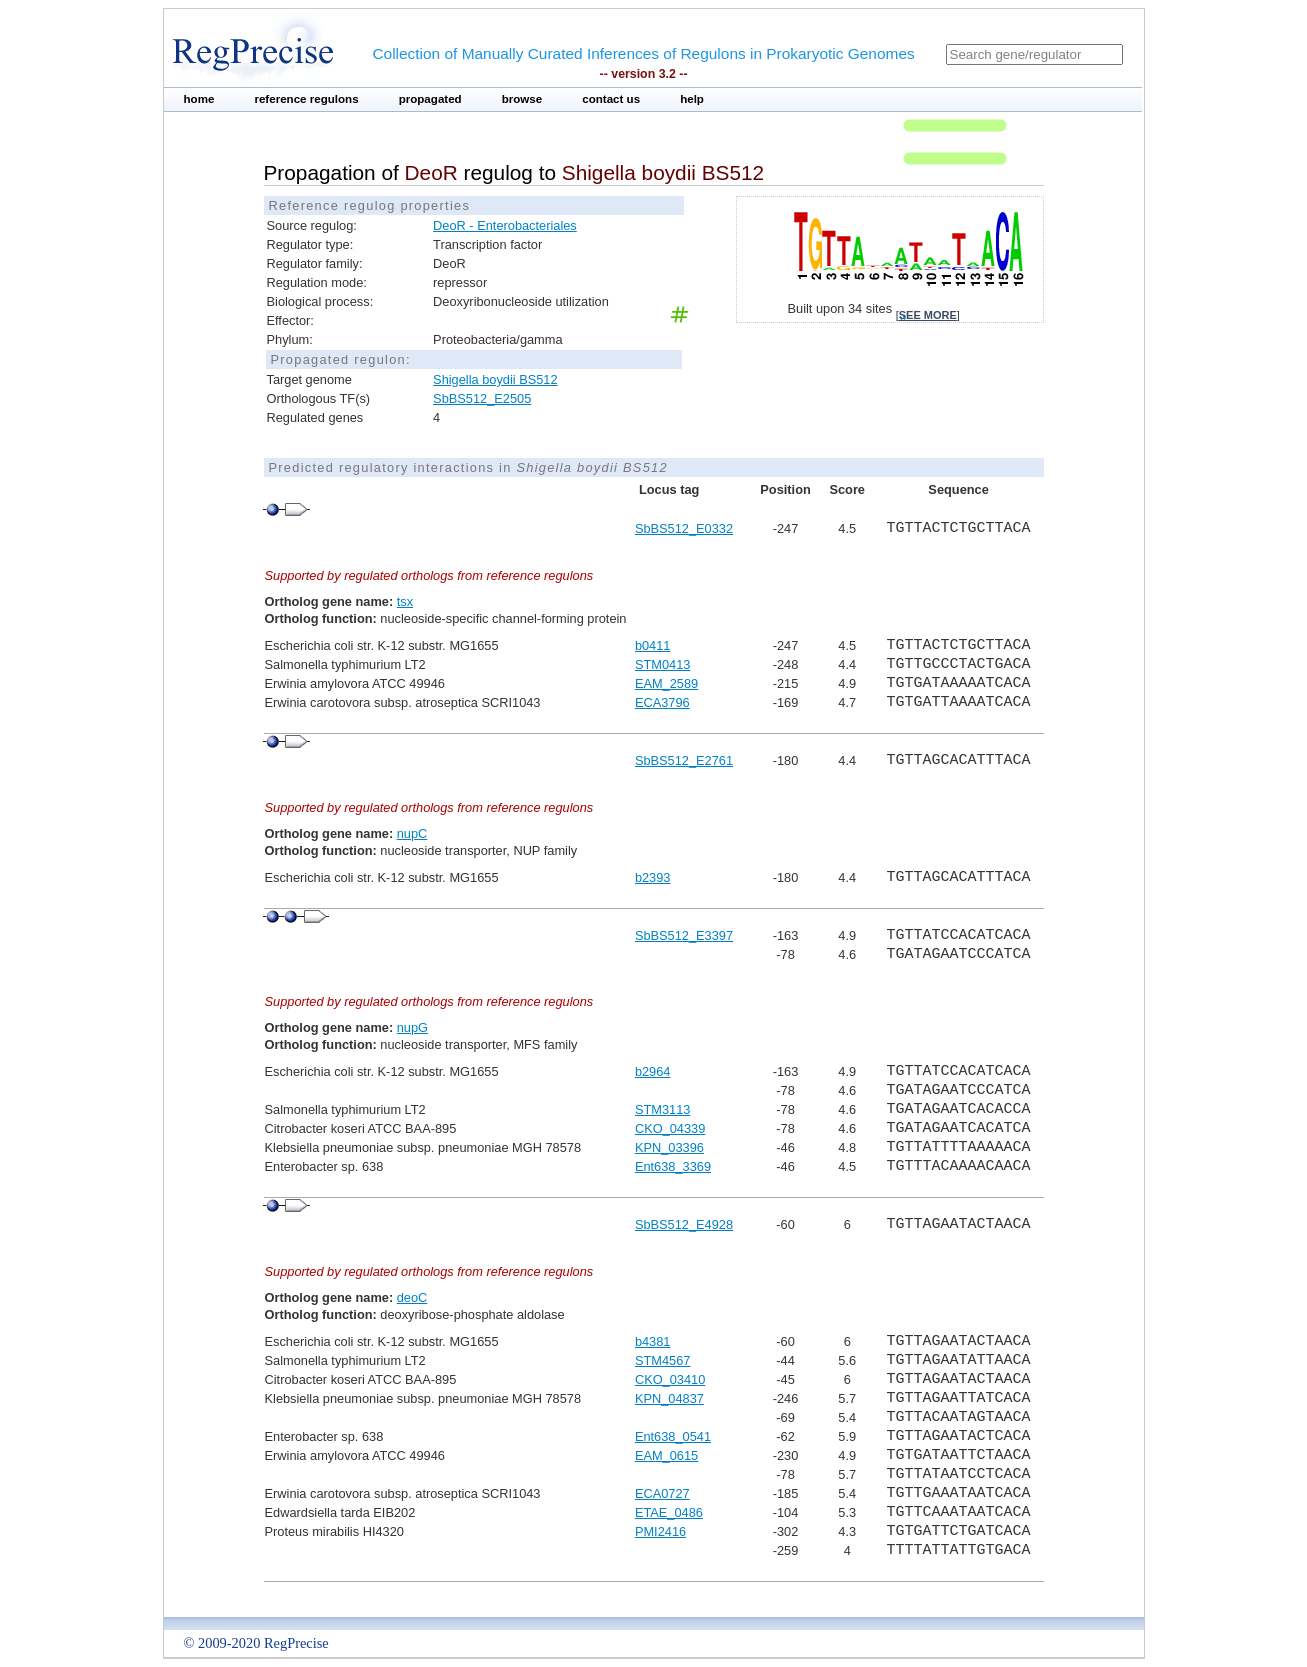 Image resolution: width=1307 pixels, height=1667 pixels. Describe the element at coordinates (679, 314) in the screenshot. I see `view or add hashtags` at that location.